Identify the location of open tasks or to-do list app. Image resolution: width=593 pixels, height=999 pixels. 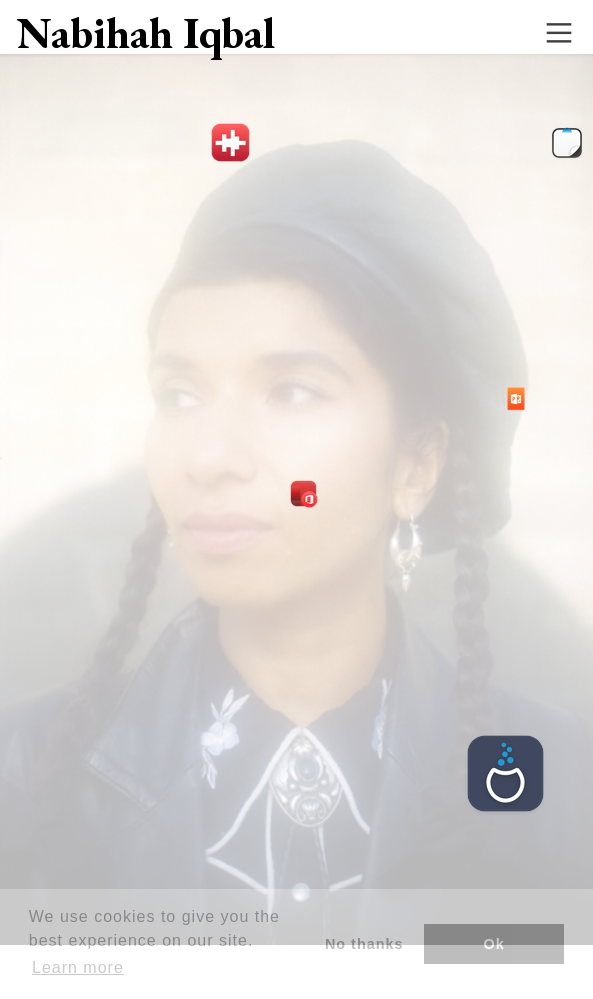
(567, 143).